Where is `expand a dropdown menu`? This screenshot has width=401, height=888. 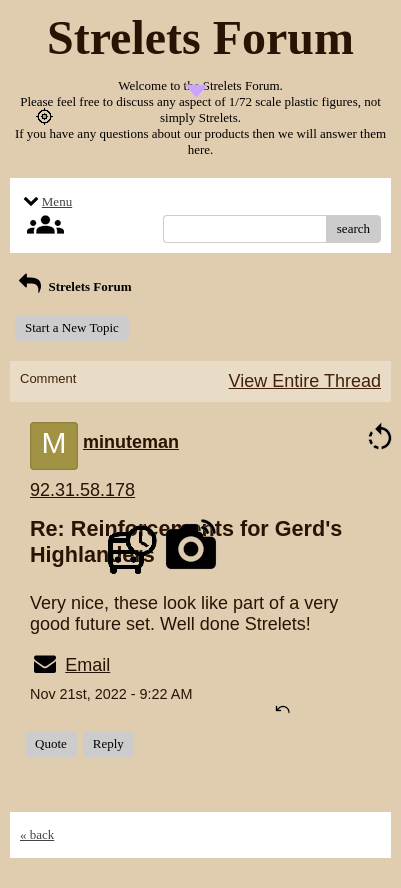
expand a dropdown menu is located at coordinates (196, 91).